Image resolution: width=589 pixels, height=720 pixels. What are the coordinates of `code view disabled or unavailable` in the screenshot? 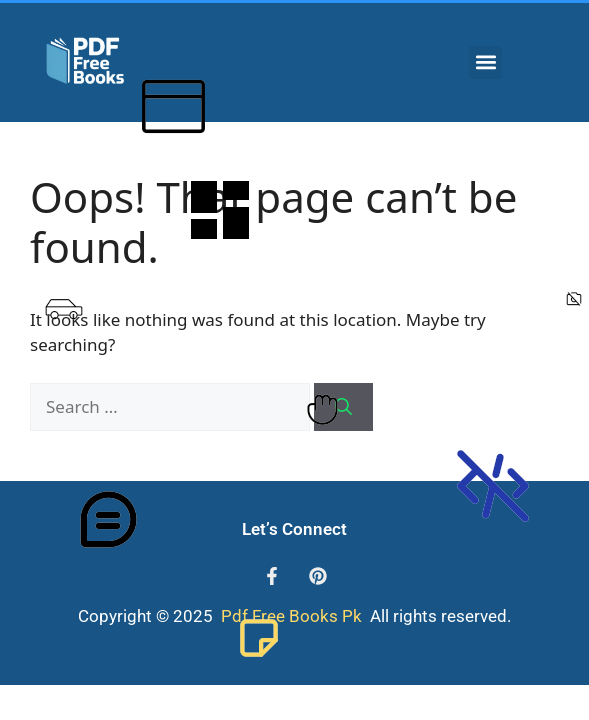 It's located at (493, 486).